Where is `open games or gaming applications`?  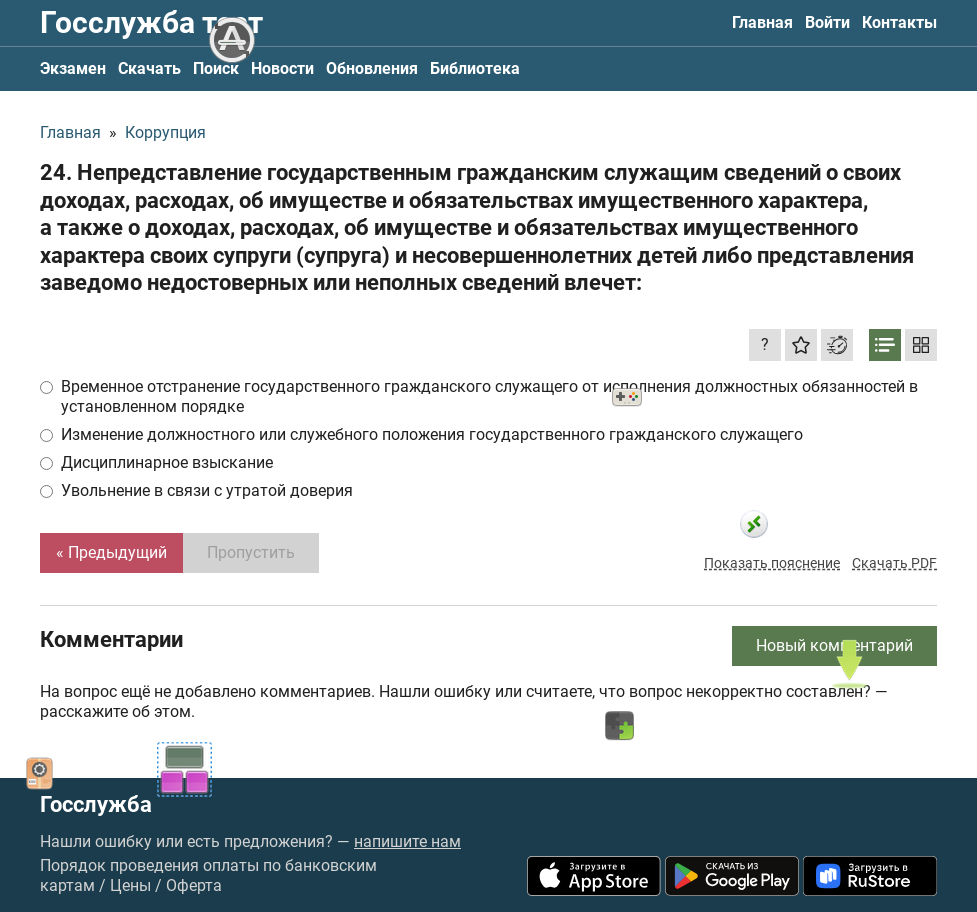 open games or gaming applications is located at coordinates (627, 397).